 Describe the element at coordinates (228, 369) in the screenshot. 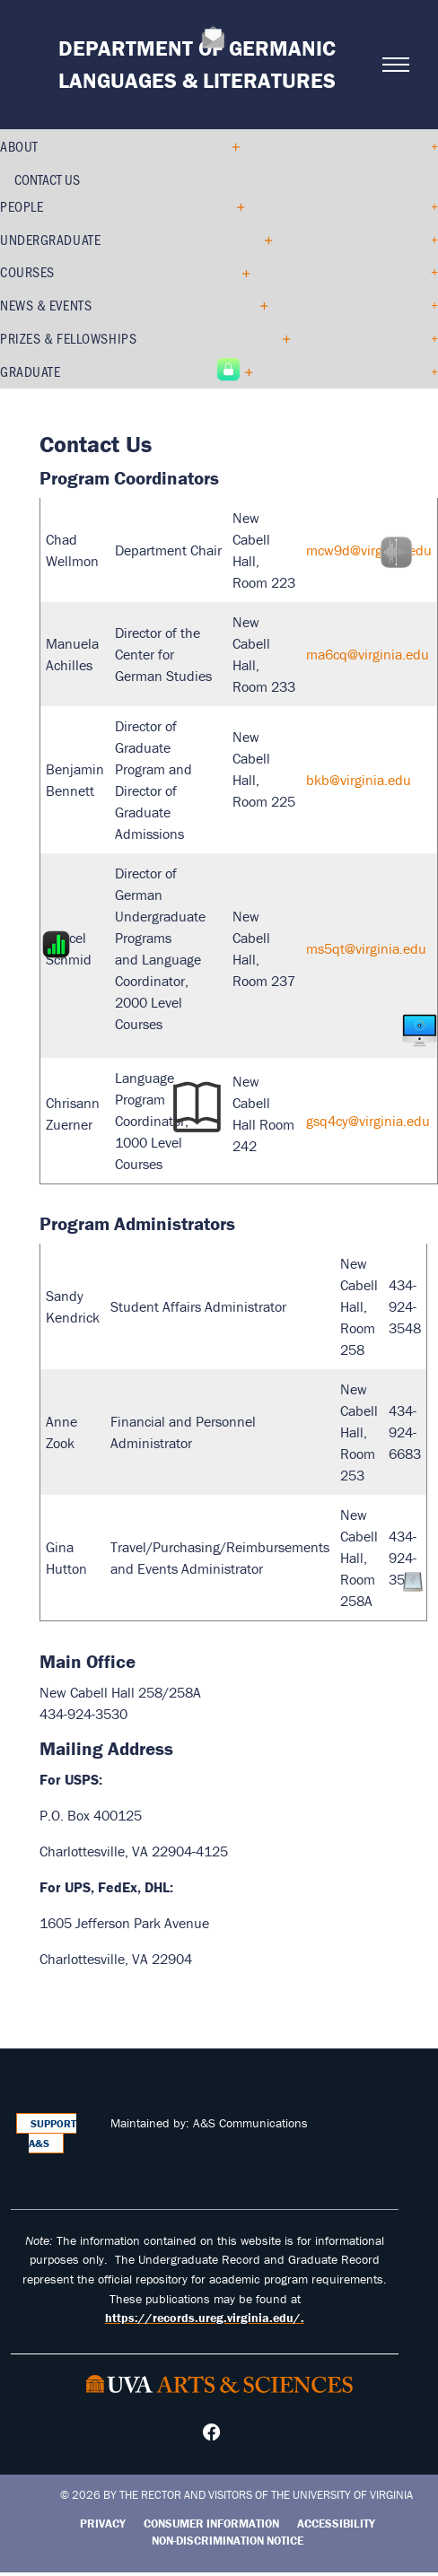

I see `lock your screen` at that location.